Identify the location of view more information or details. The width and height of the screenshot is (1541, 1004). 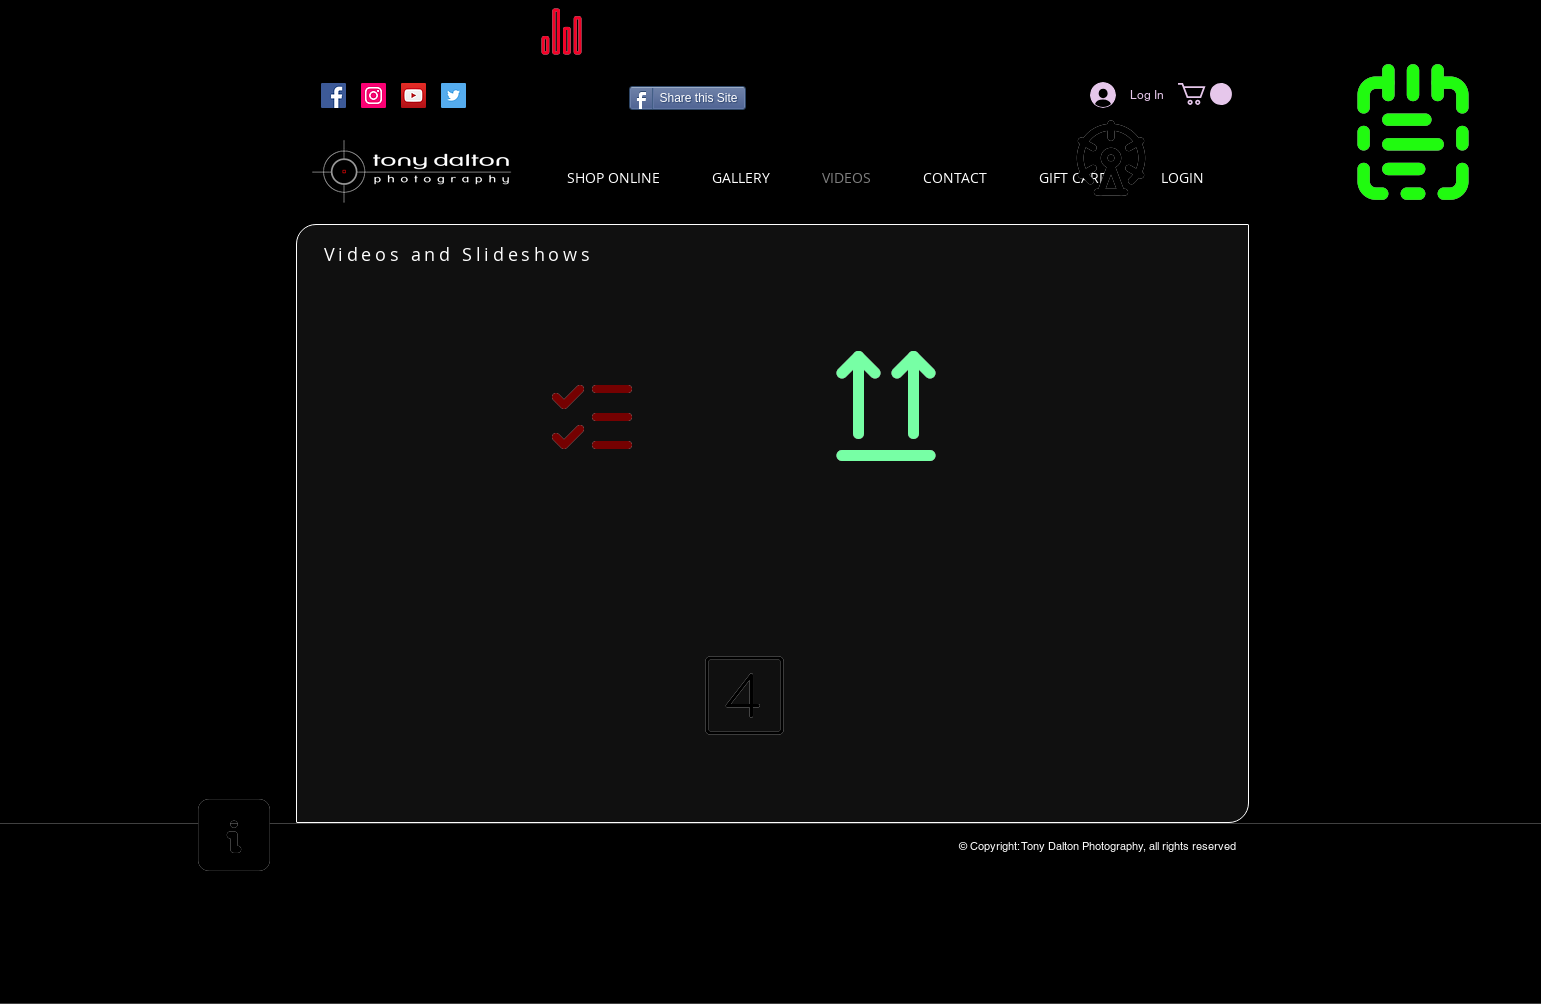
(234, 835).